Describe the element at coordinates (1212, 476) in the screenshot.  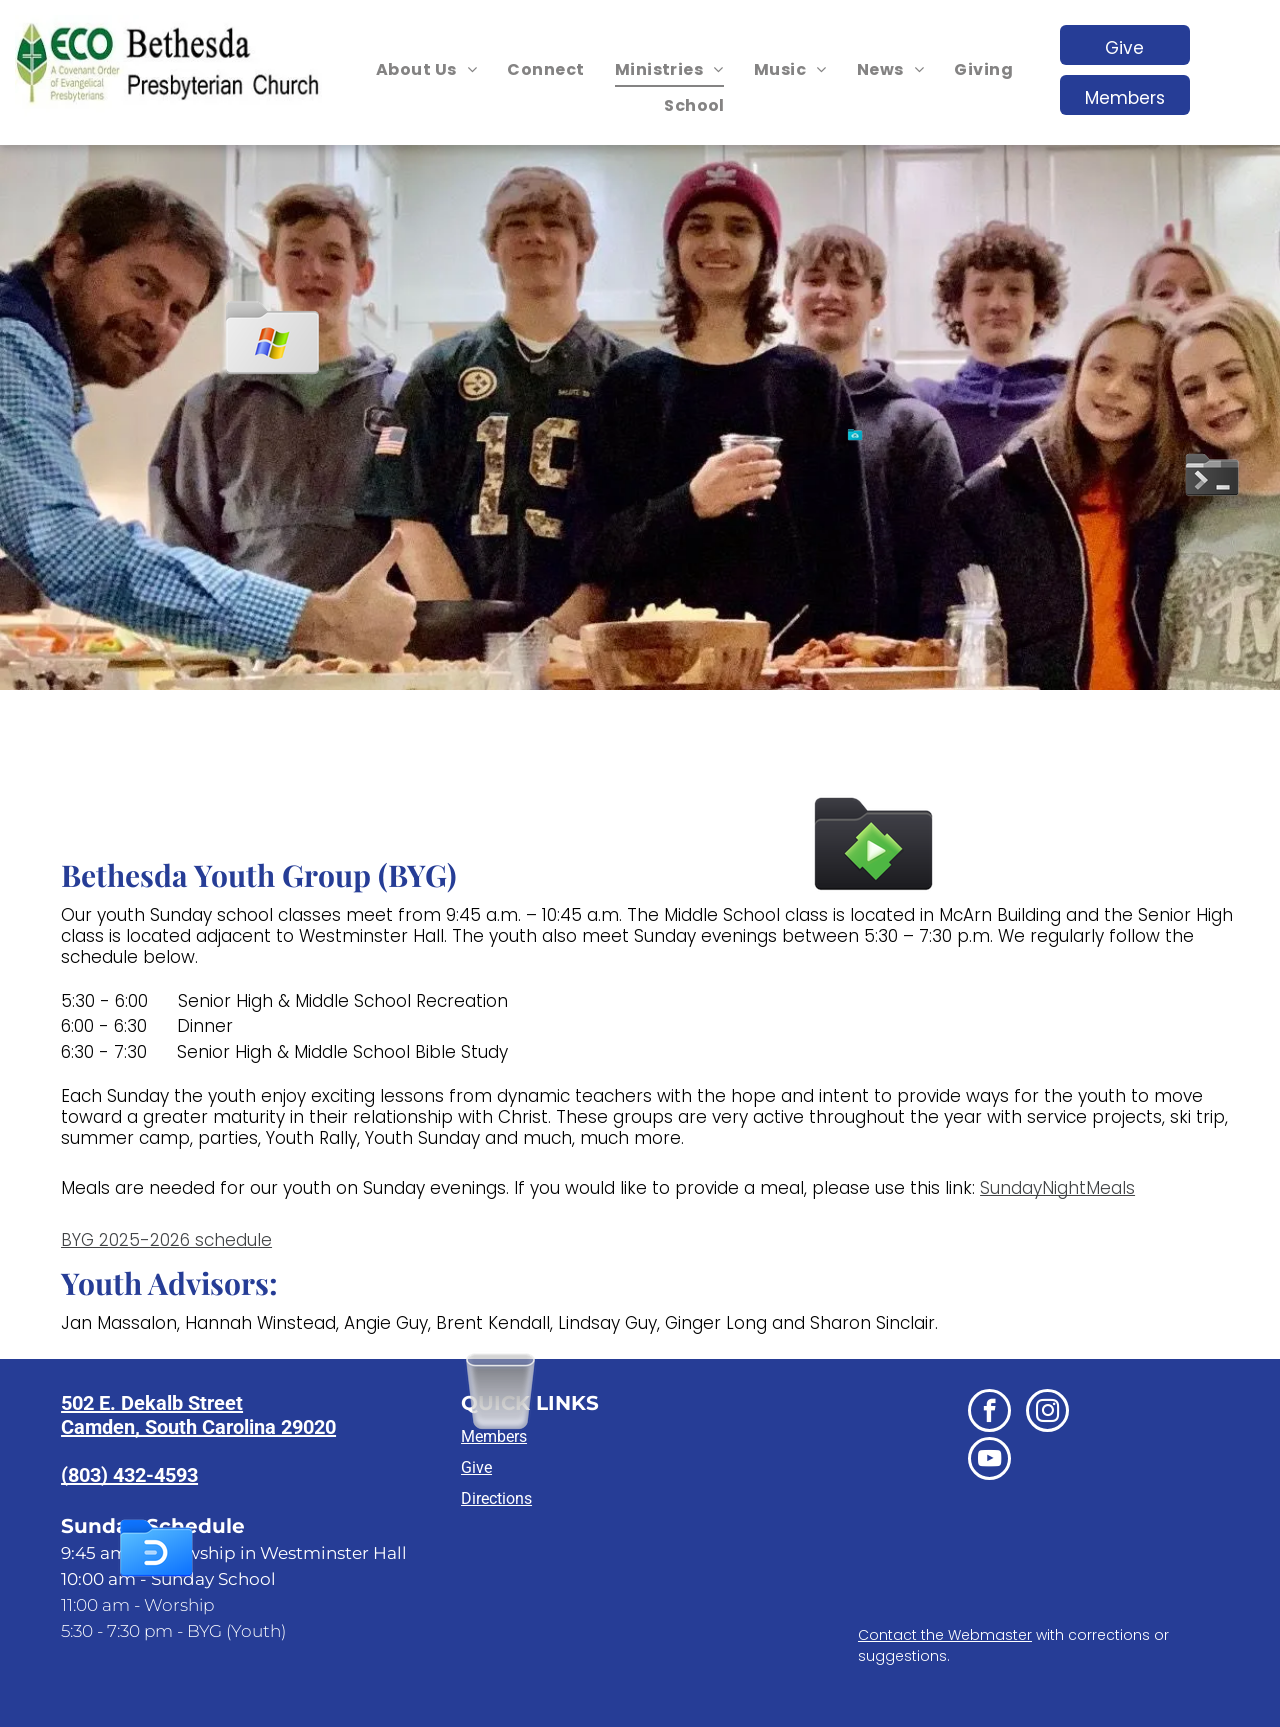
I see `open windows terminal projects folder` at that location.